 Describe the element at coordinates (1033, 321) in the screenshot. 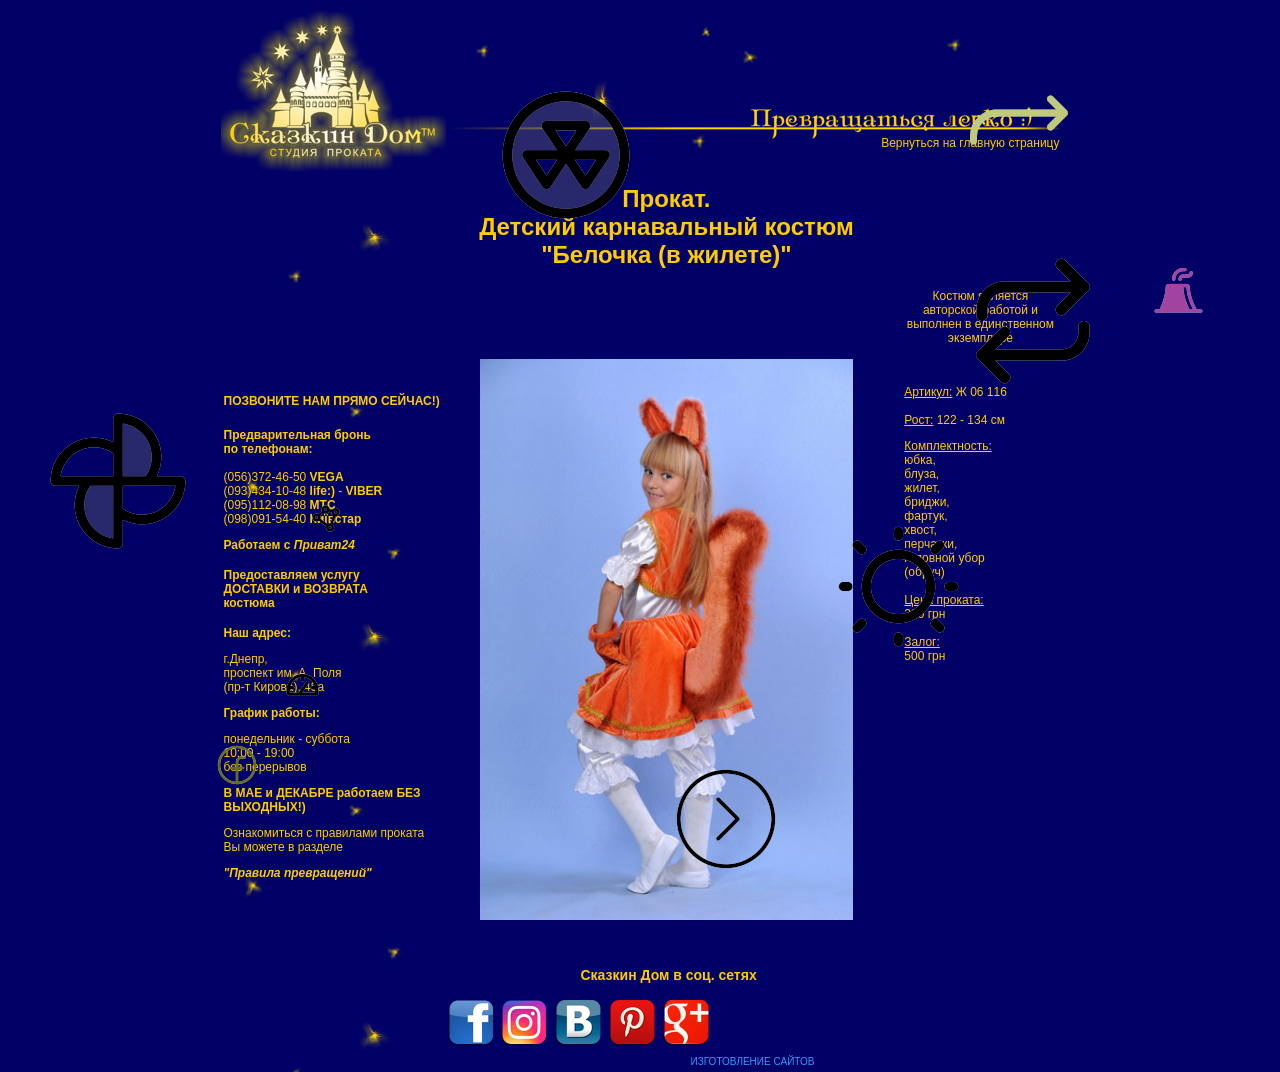

I see `enable repeat or loop playback` at that location.